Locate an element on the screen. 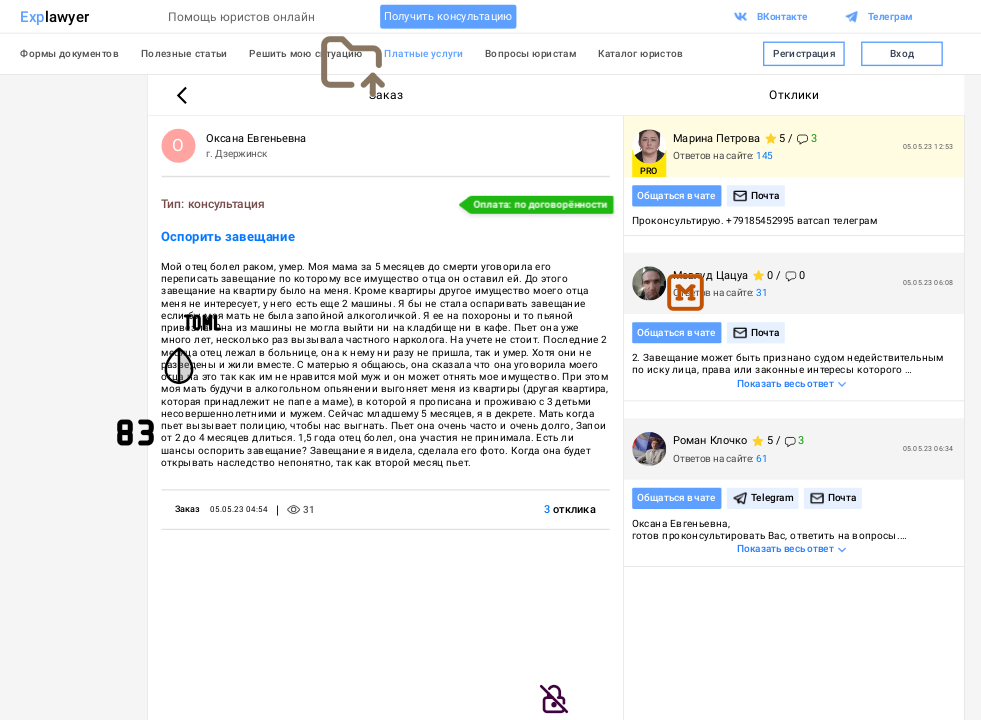  upload file to folder is located at coordinates (351, 63).